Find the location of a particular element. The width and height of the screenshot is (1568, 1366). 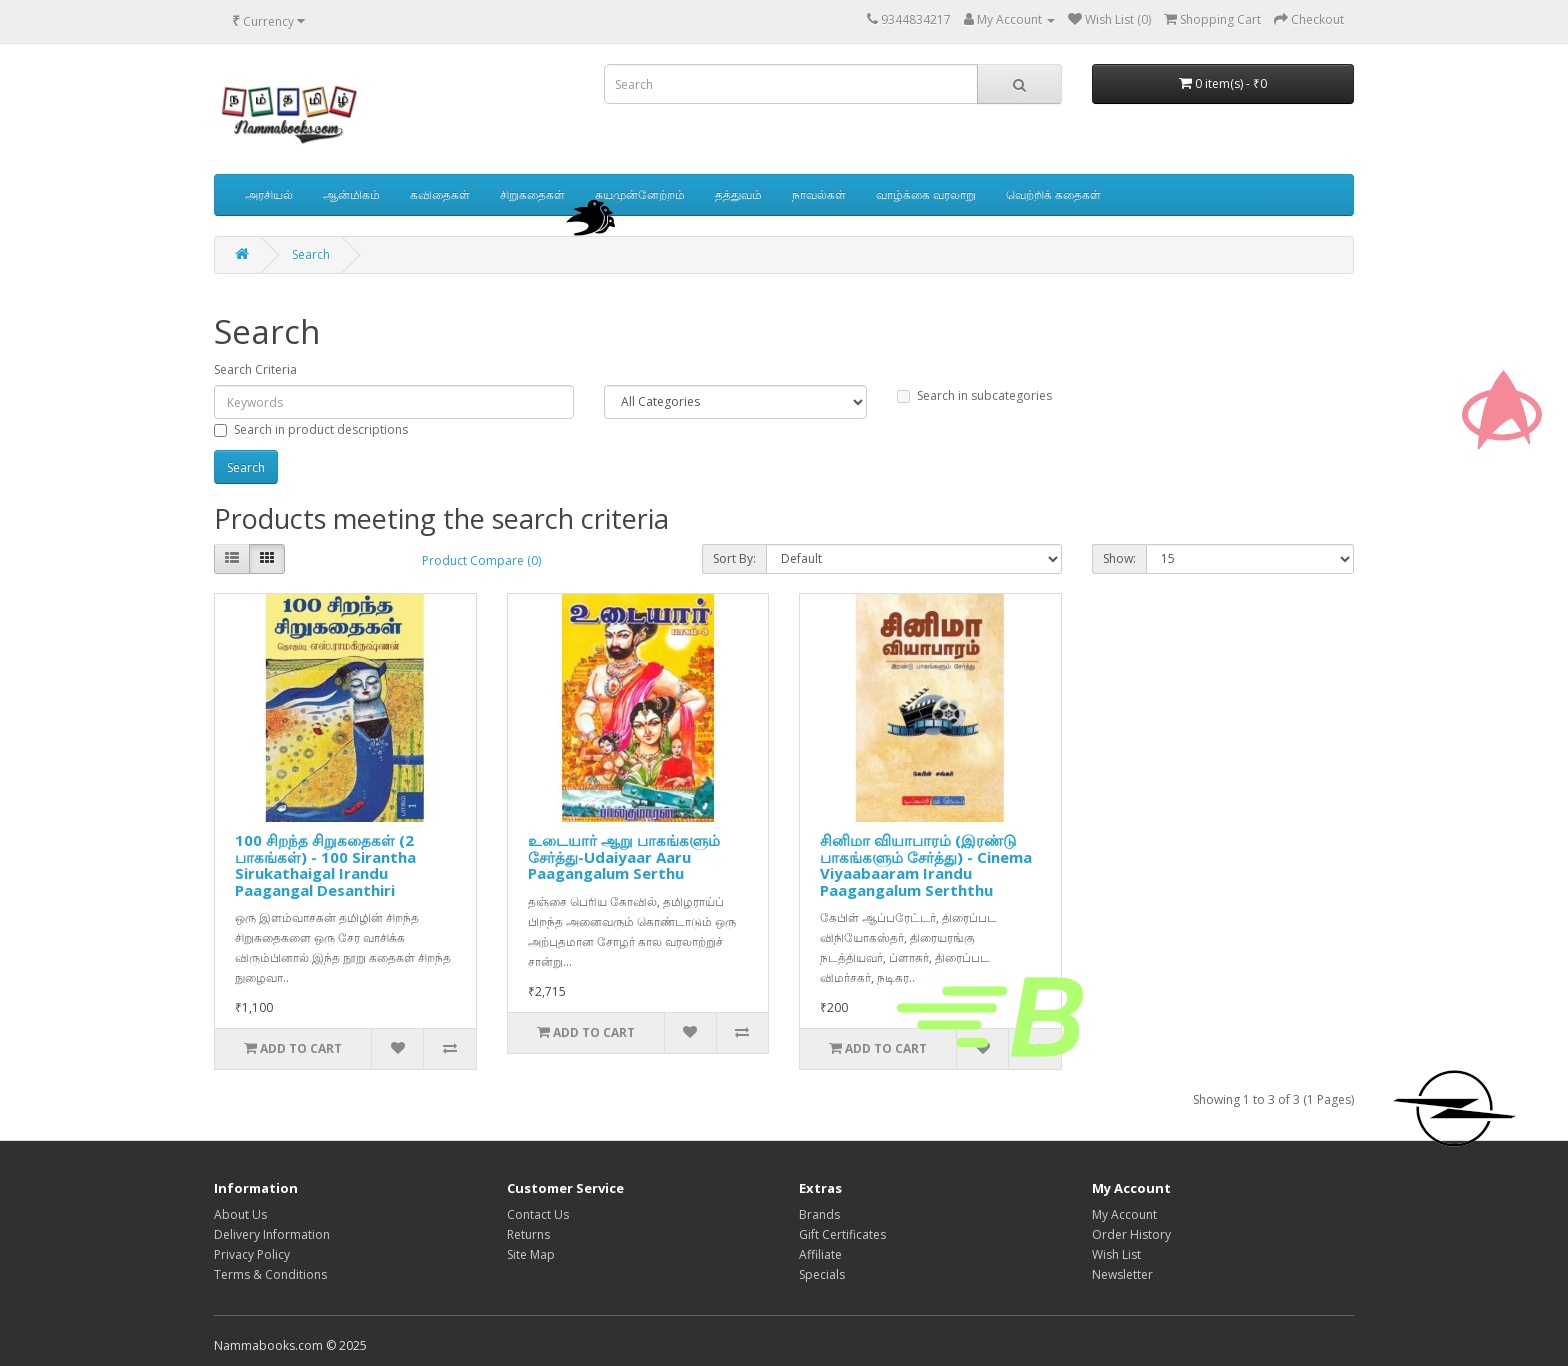

opel brand logo is located at coordinates (1454, 1108).